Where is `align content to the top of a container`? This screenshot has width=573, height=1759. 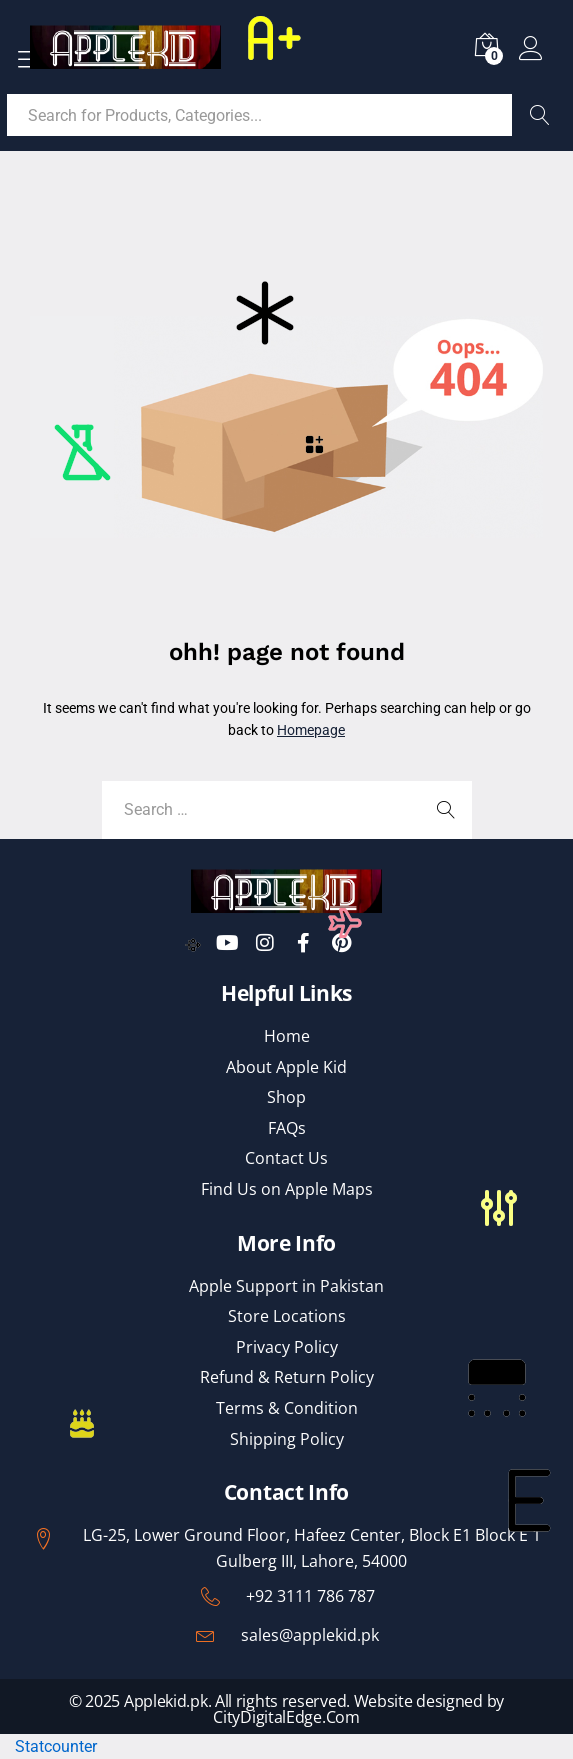 align content to the top of a container is located at coordinates (497, 1388).